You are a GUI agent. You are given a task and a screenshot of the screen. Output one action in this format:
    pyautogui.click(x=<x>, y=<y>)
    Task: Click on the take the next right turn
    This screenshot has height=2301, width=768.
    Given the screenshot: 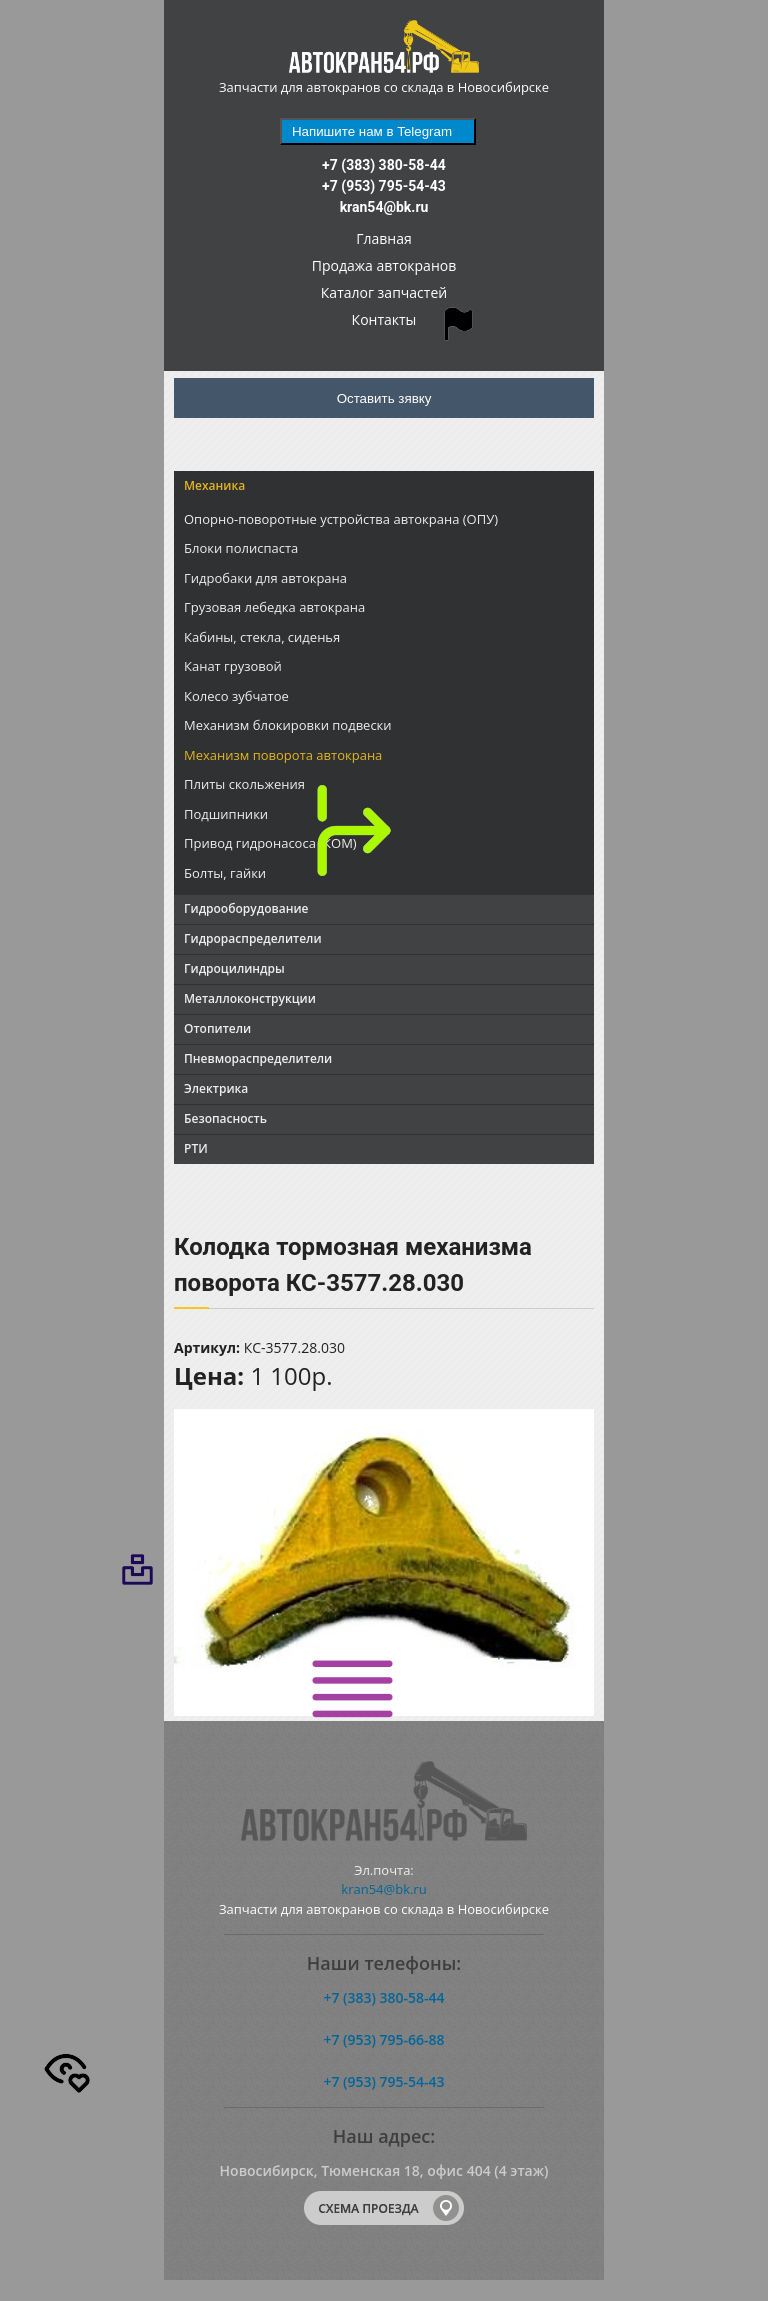 What is the action you would take?
    pyautogui.click(x=349, y=830)
    